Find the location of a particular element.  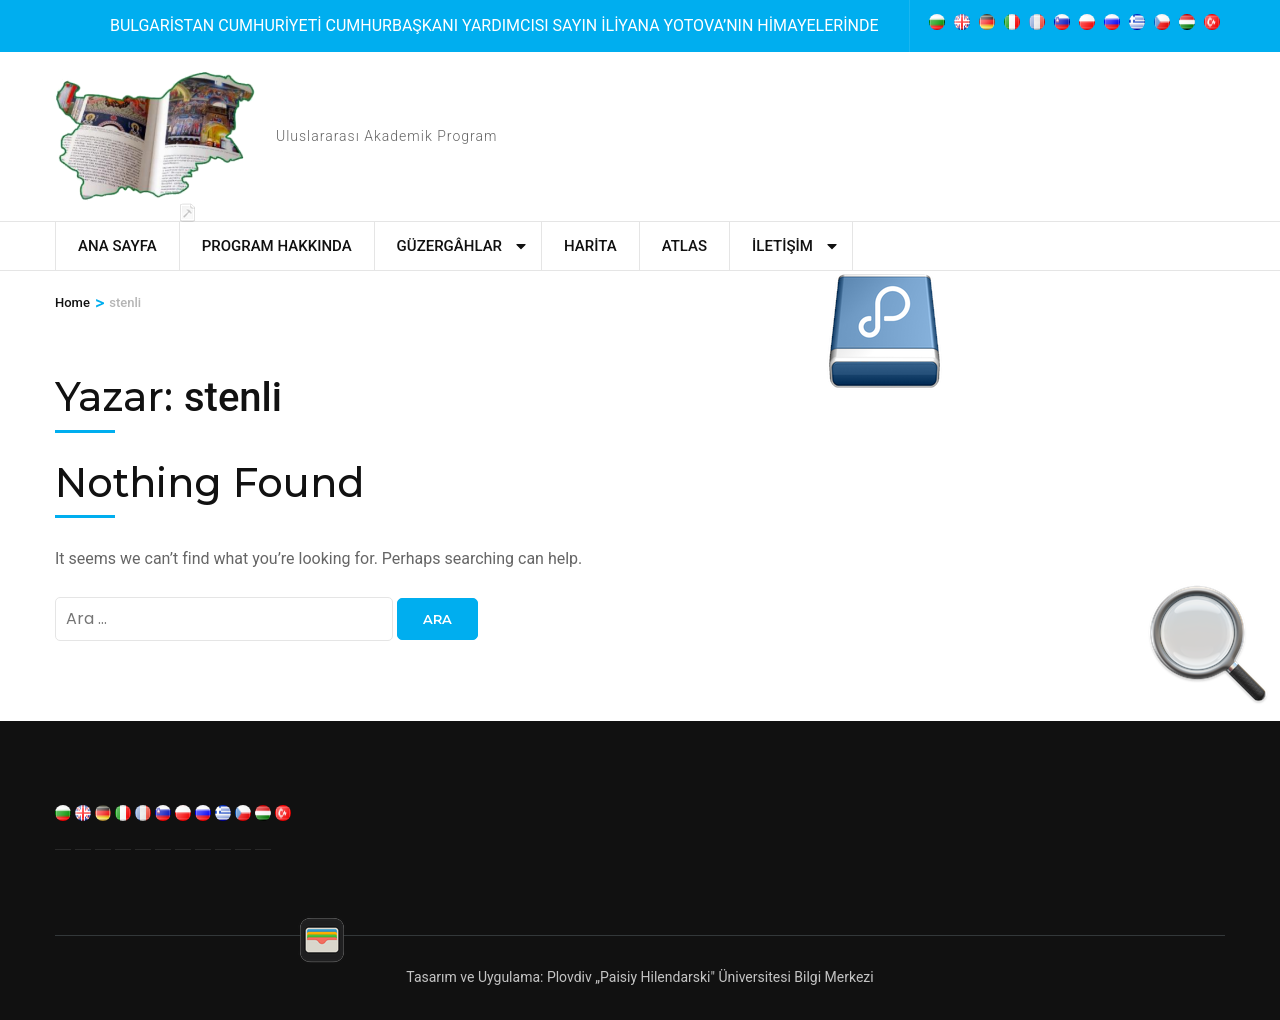

open spotlight search preferences is located at coordinates (1208, 644).